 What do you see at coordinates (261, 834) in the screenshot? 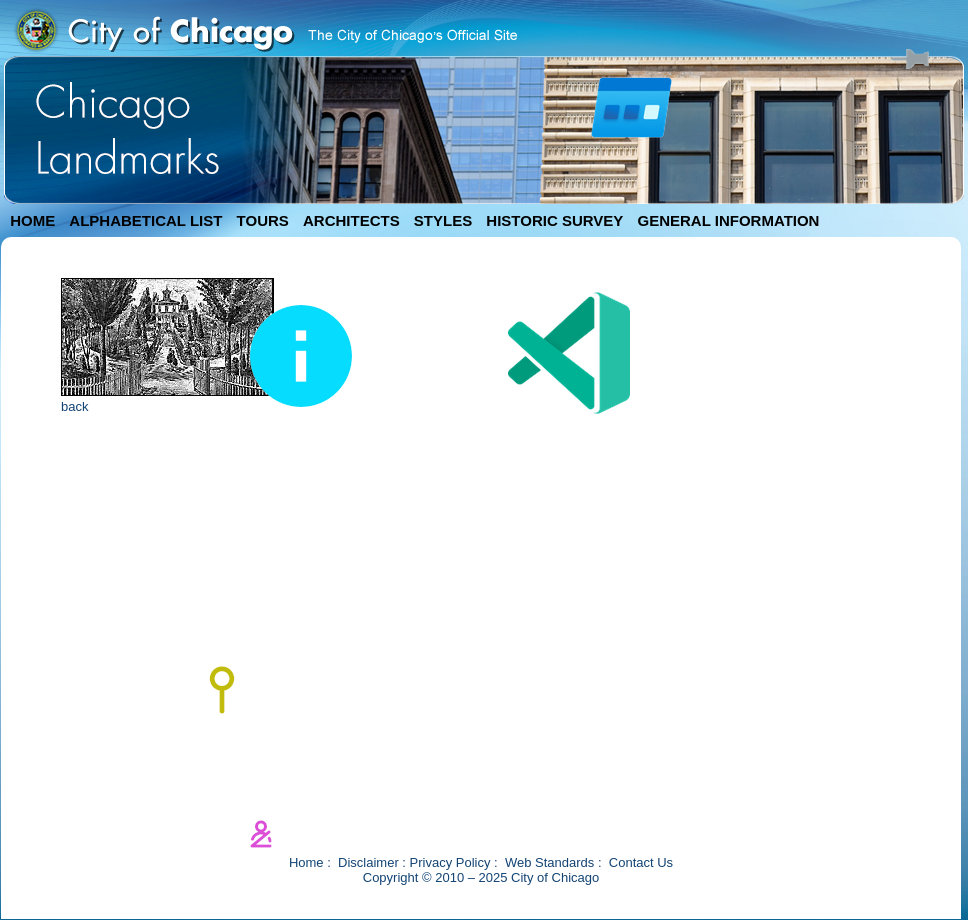
I see `fasten seatbelt reminder` at bounding box center [261, 834].